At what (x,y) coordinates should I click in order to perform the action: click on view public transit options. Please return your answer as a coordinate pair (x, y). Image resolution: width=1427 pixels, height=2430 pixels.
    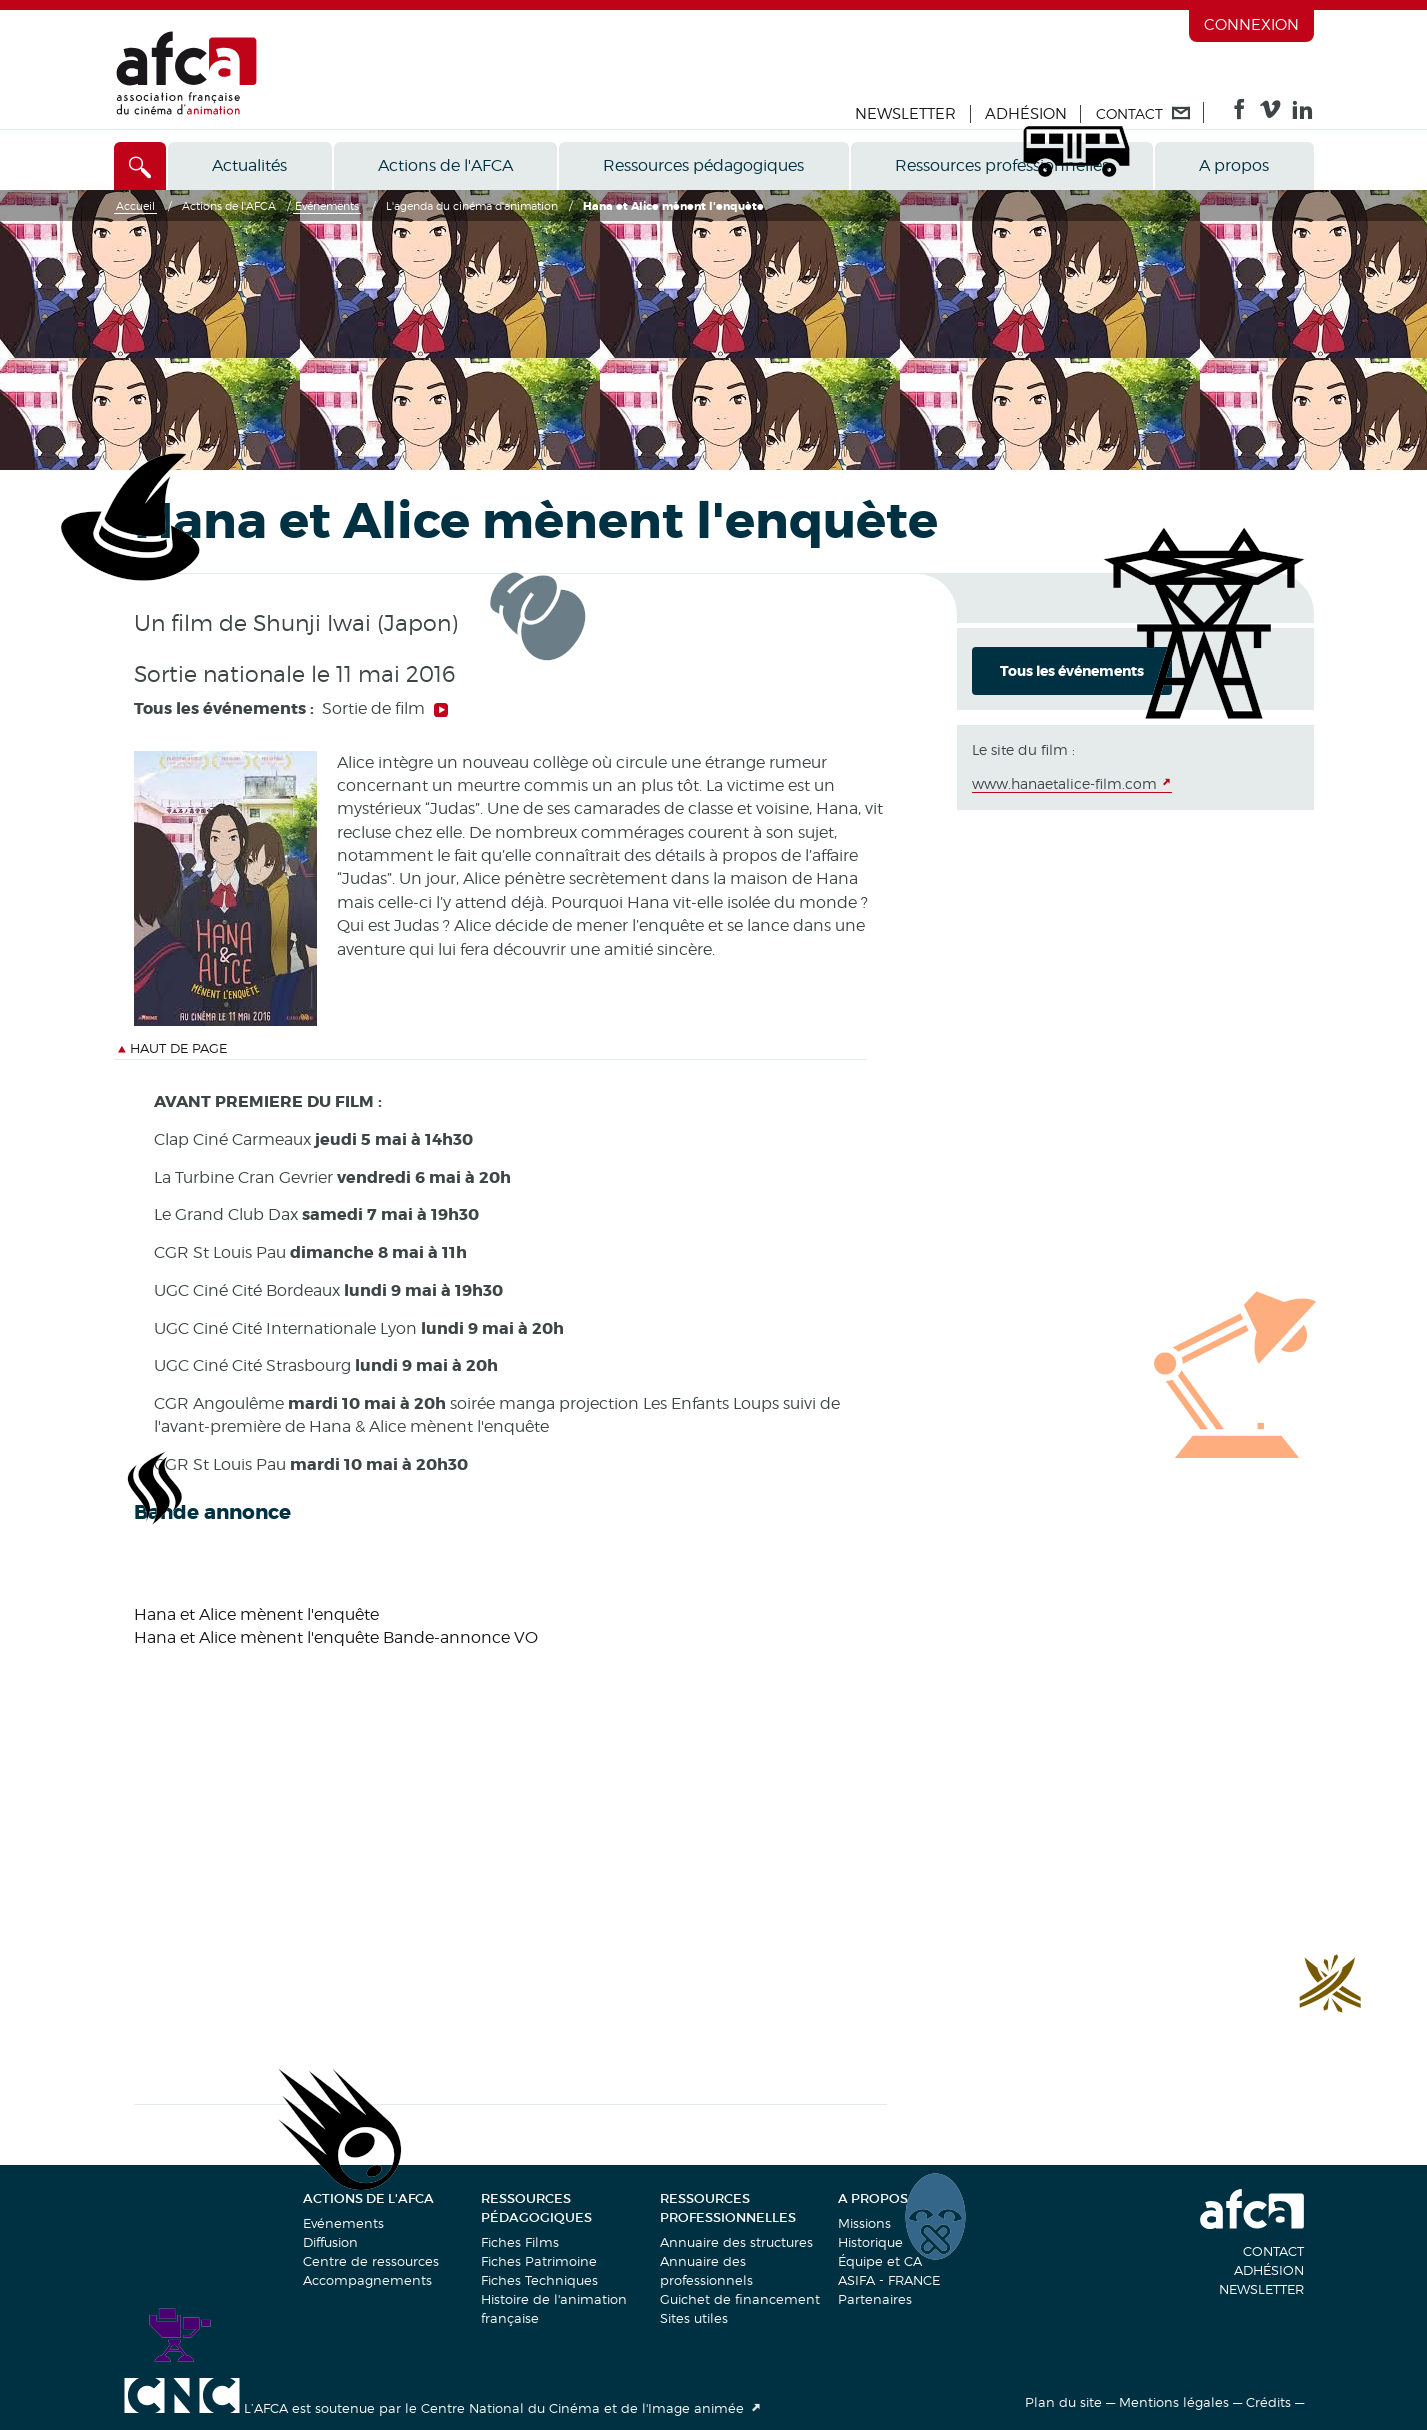
    Looking at the image, I should click on (1076, 151).